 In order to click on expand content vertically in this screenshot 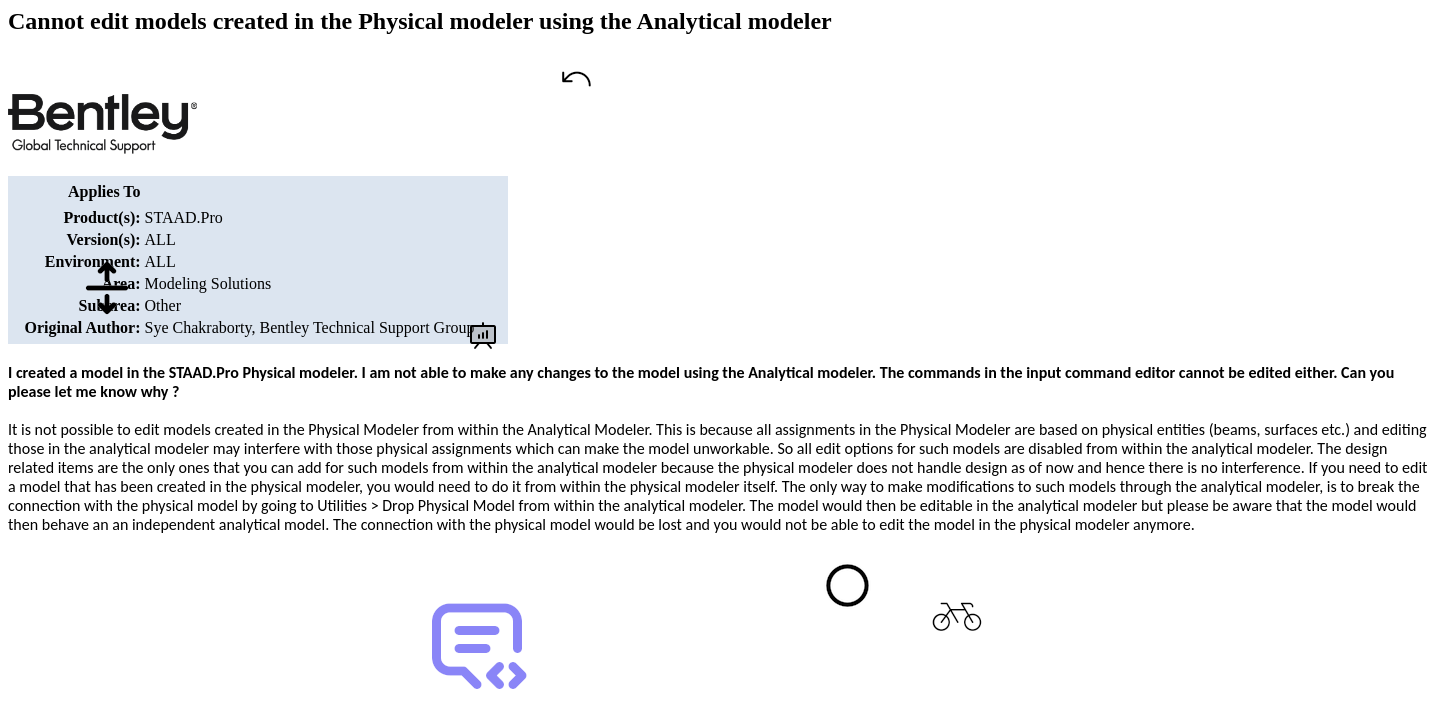, I will do `click(107, 288)`.